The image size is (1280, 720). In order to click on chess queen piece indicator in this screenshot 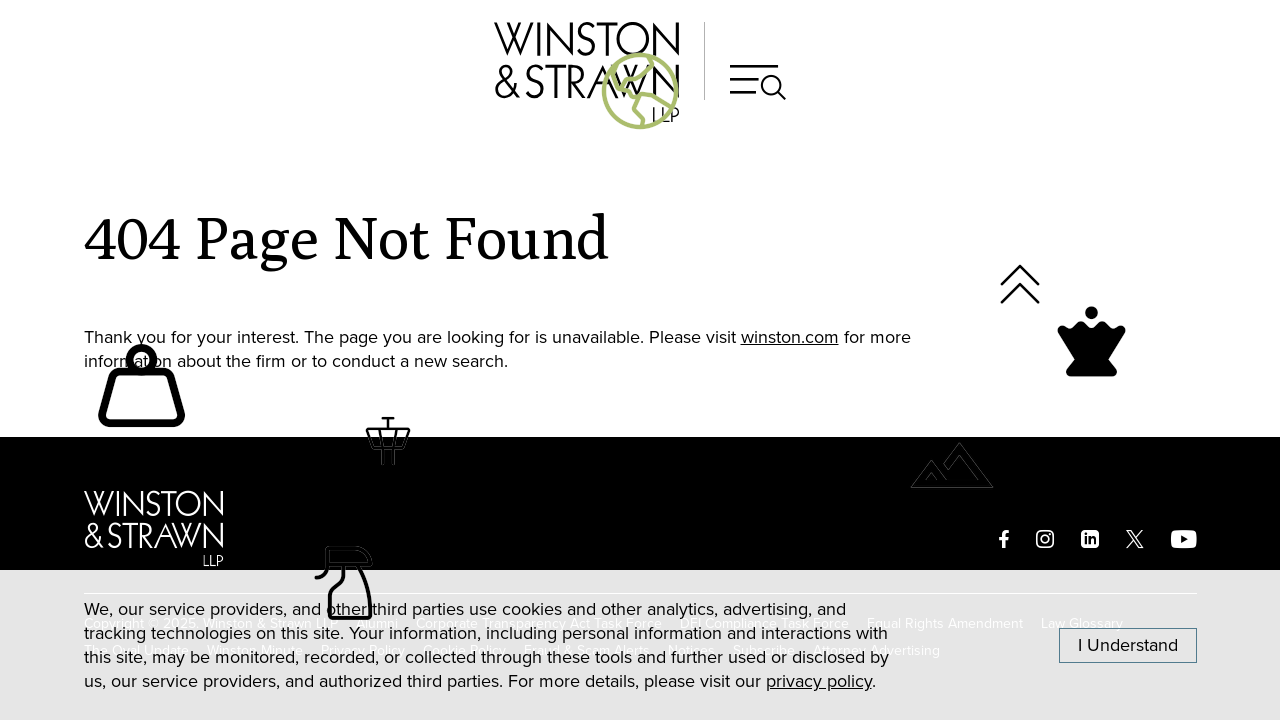, I will do `click(1091, 342)`.